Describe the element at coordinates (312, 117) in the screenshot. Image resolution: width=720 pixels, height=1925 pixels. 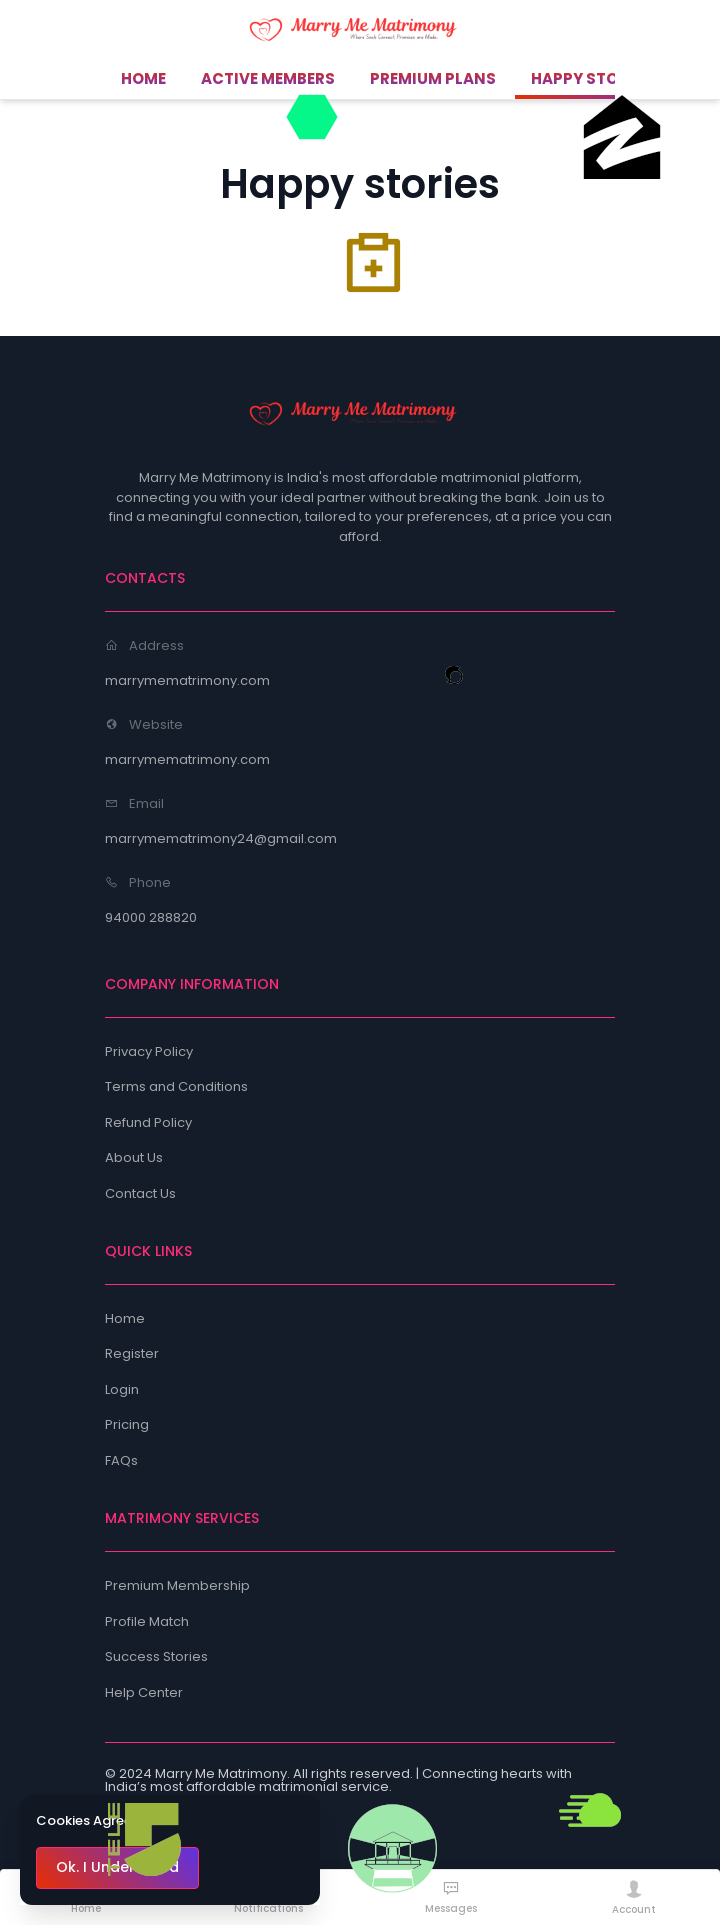
I see `generic shape or placeholder icon` at that location.